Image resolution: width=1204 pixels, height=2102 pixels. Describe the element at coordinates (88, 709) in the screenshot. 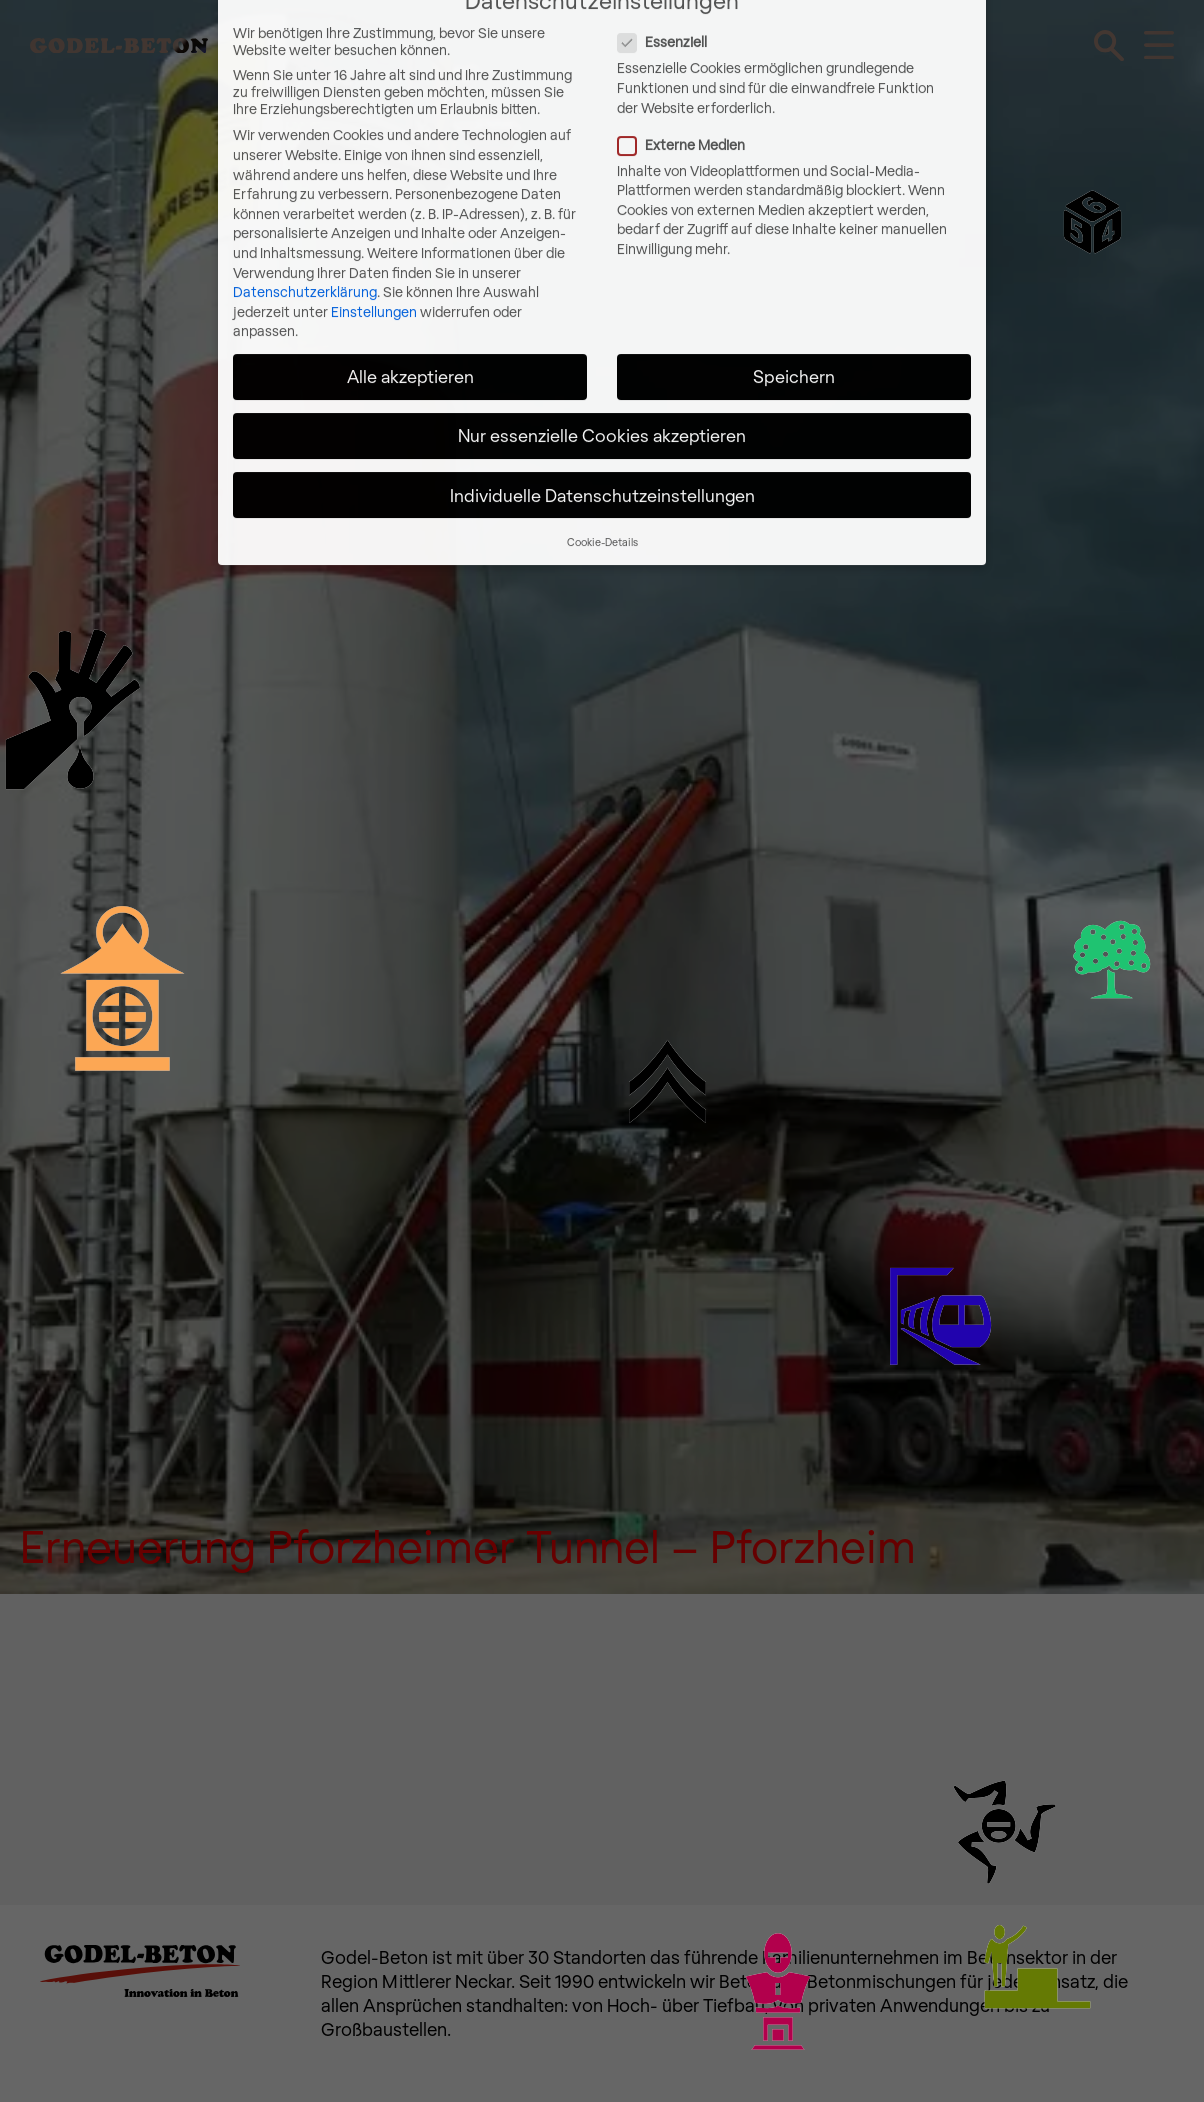

I see `indicates a stigmata or sacred wound status effect` at that location.